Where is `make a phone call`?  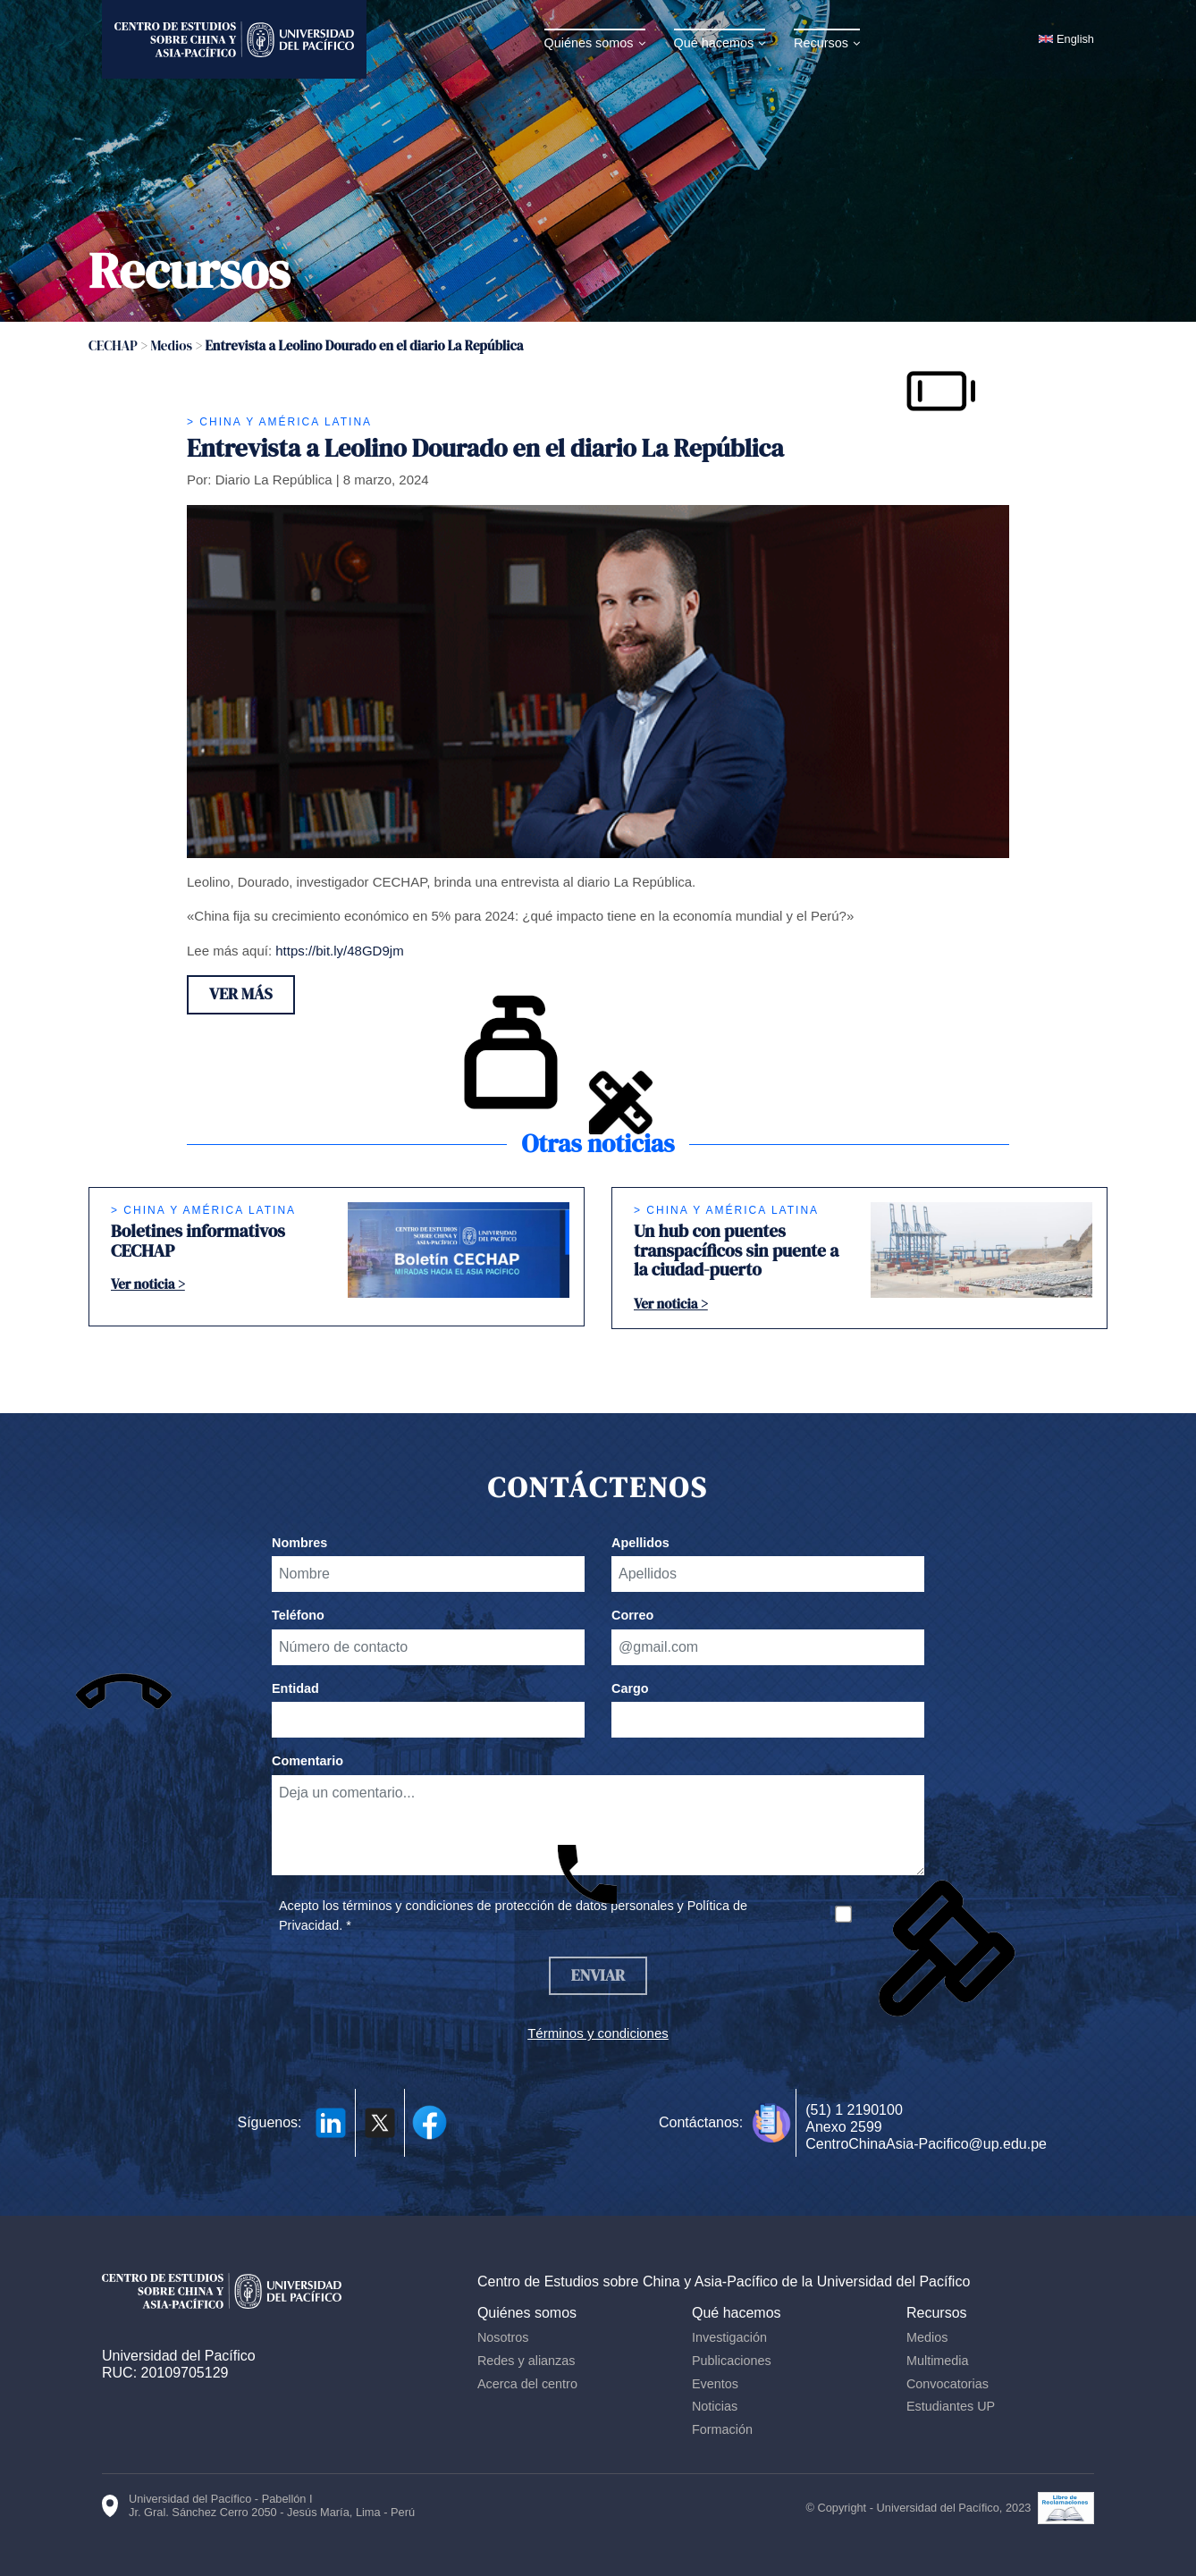
make a phone call is located at coordinates (587, 1874).